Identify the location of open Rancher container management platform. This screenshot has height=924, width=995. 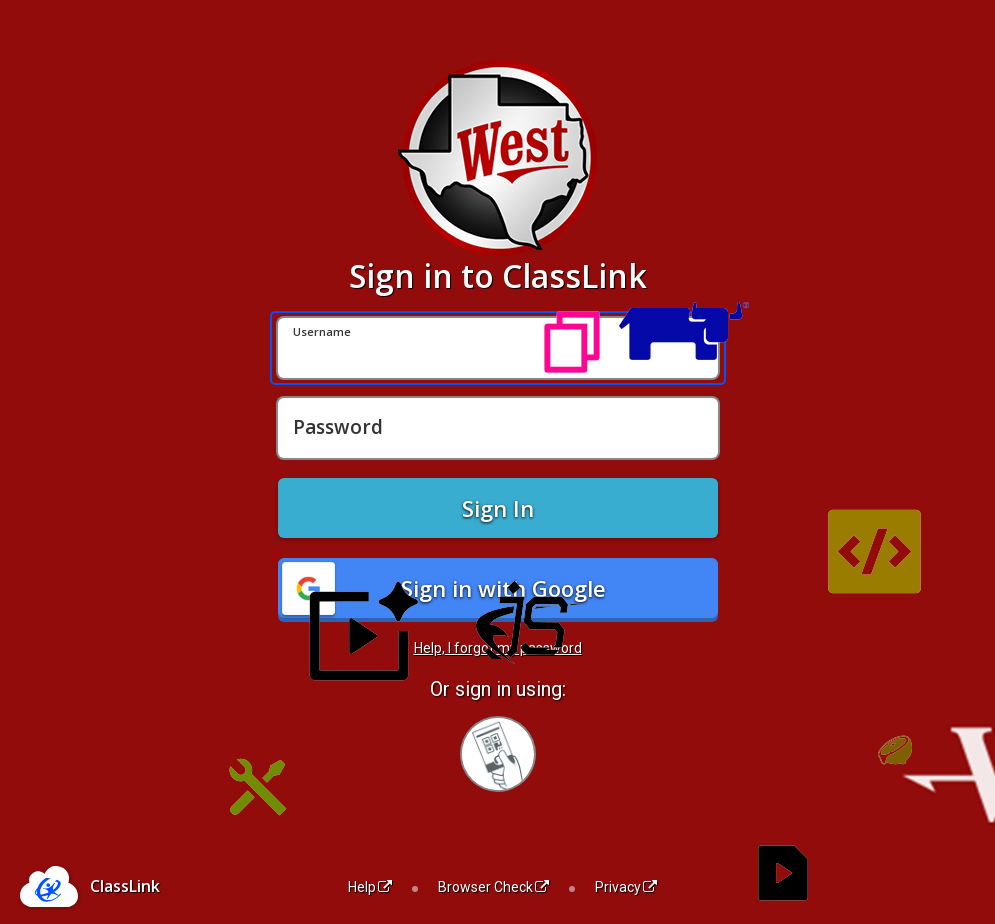
(684, 331).